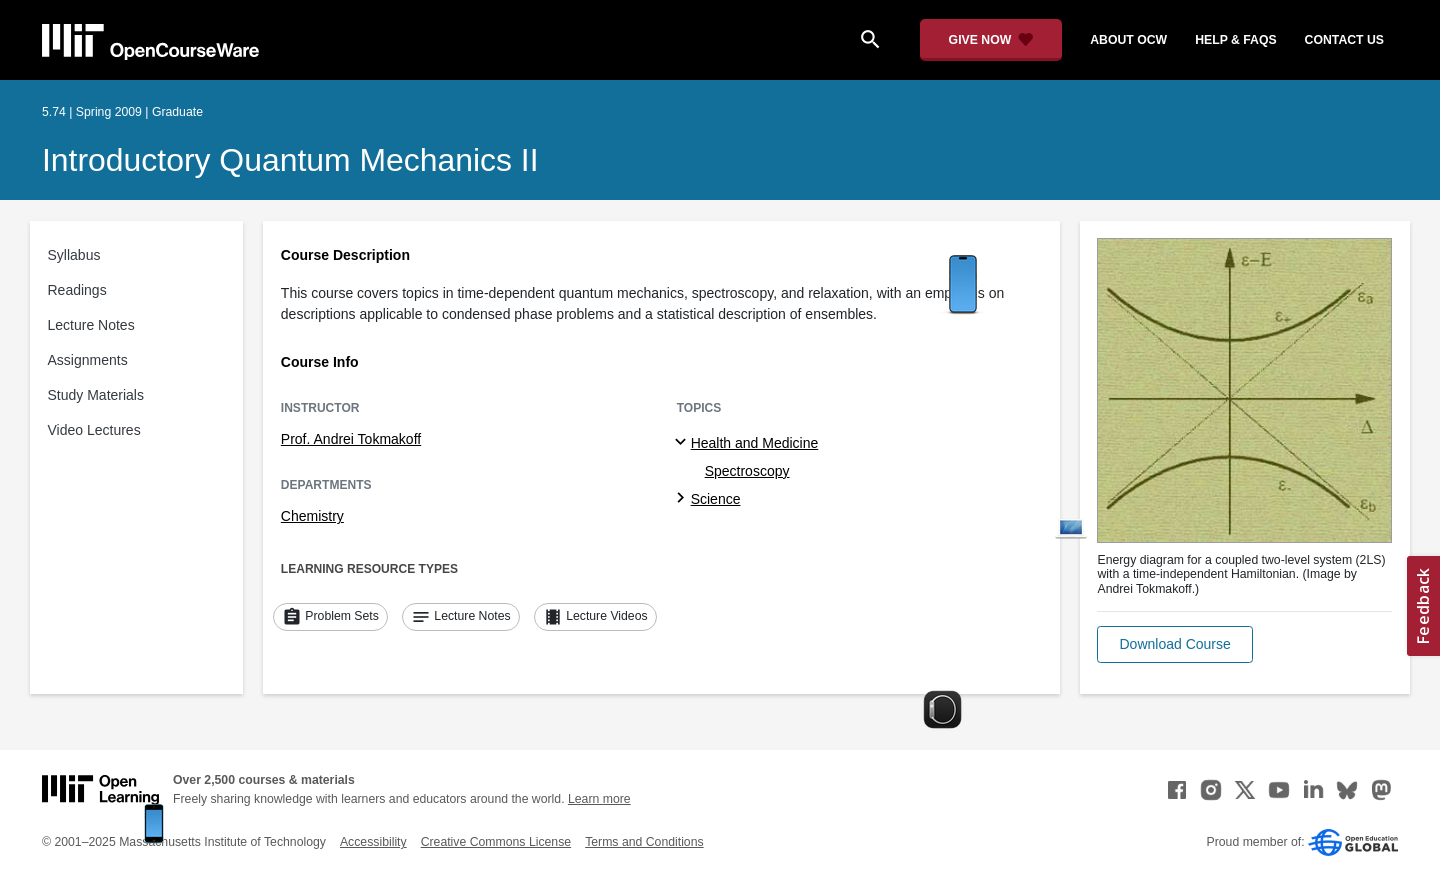 The height and width of the screenshot is (891, 1440). Describe the element at coordinates (963, 285) in the screenshot. I see `iPhone 15 device icon` at that location.